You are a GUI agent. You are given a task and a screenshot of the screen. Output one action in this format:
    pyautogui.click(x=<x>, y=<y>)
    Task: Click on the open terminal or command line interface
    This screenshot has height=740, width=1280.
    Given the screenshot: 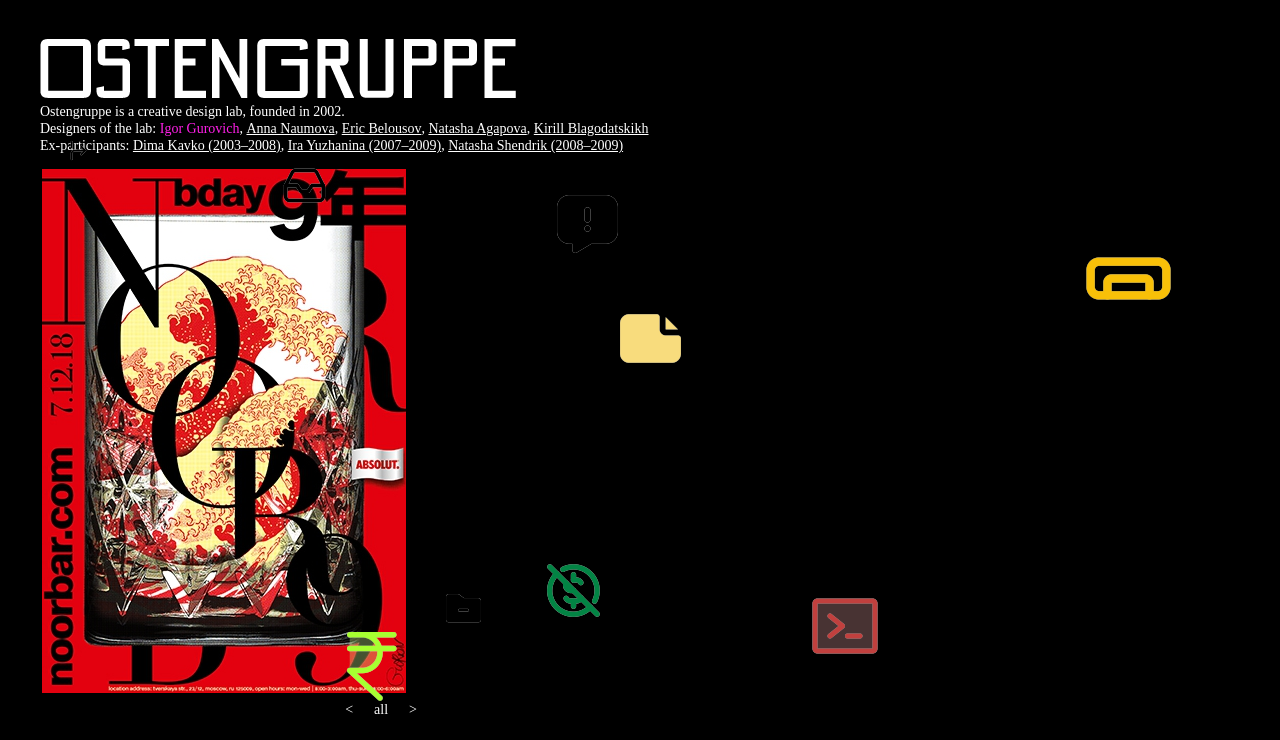 What is the action you would take?
    pyautogui.click(x=845, y=626)
    